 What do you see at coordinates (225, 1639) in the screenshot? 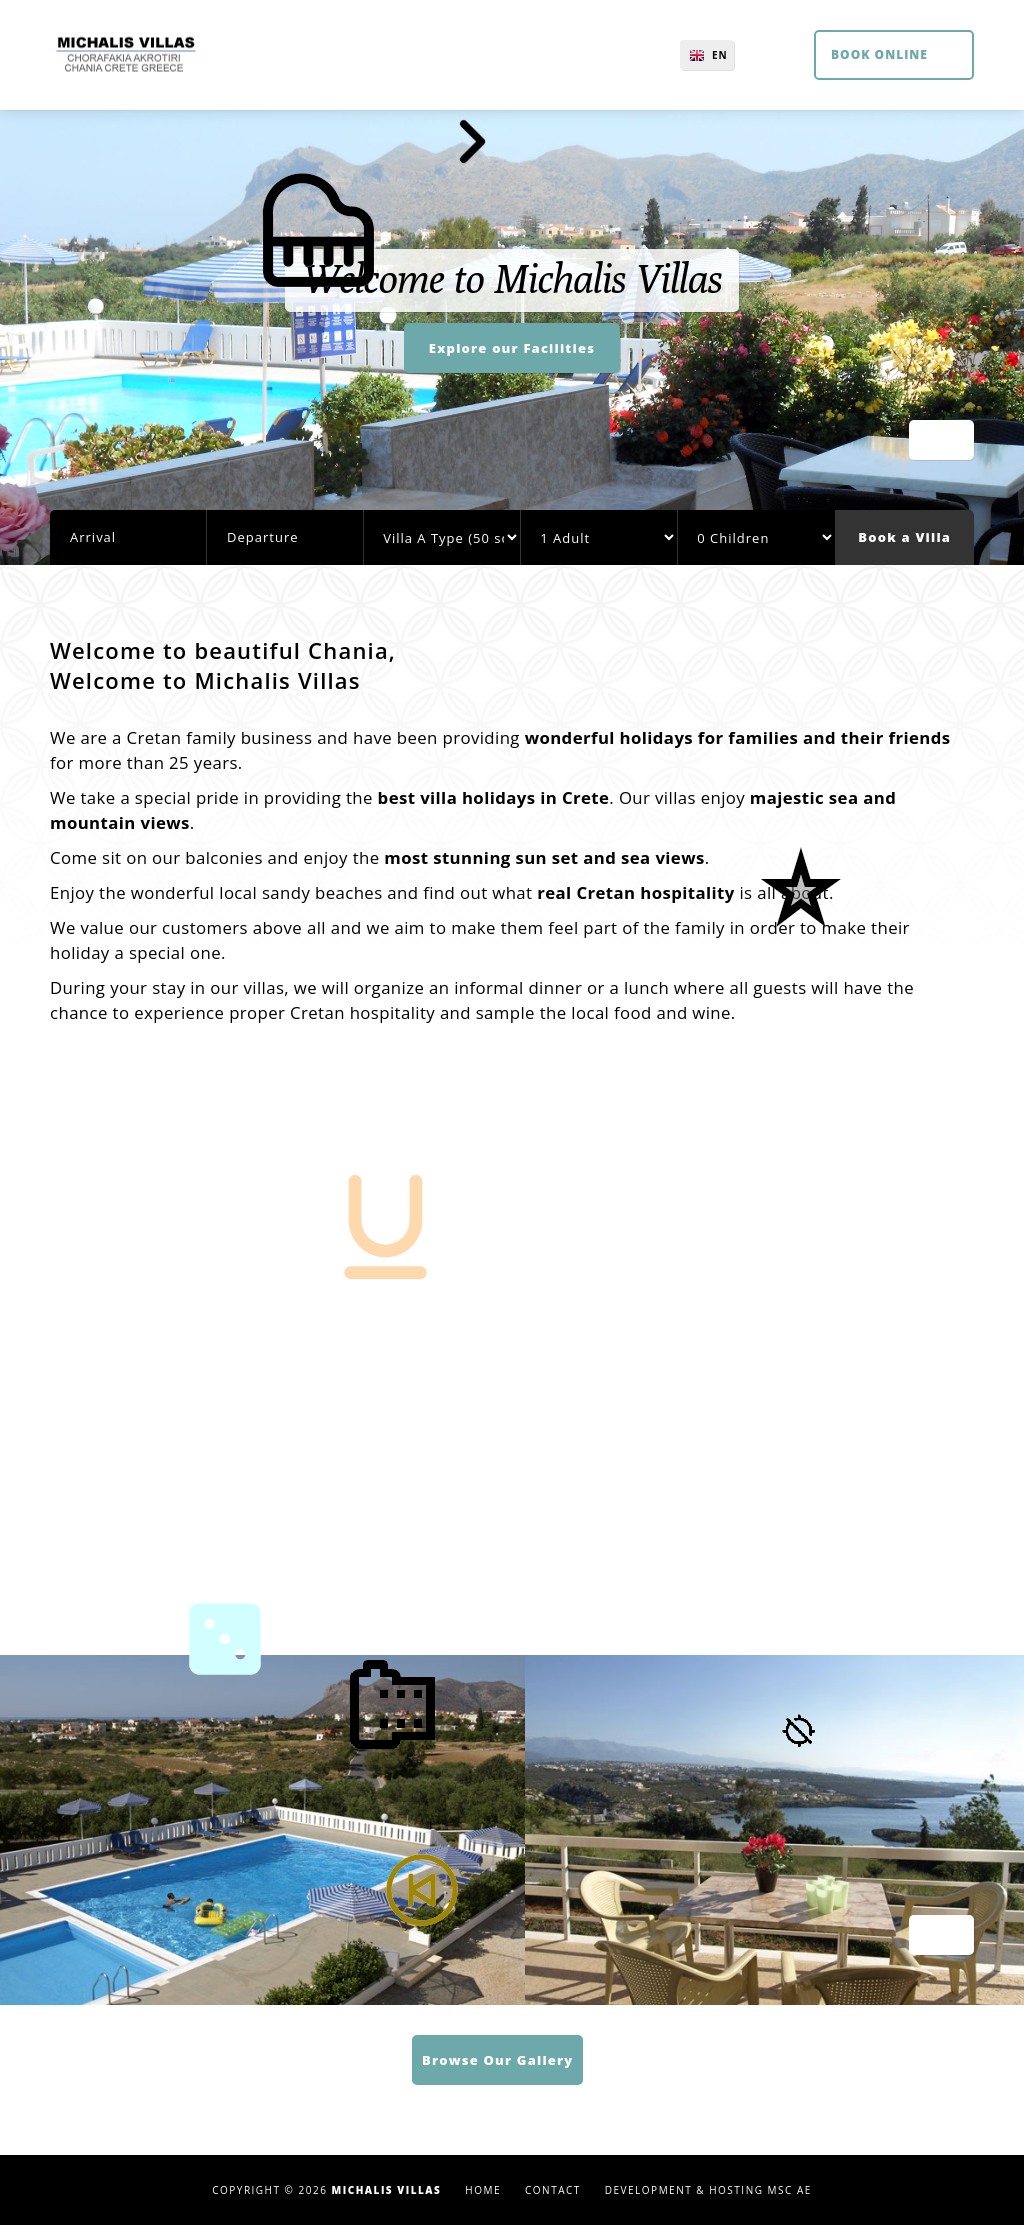
I see `randomize or shuffle content` at bounding box center [225, 1639].